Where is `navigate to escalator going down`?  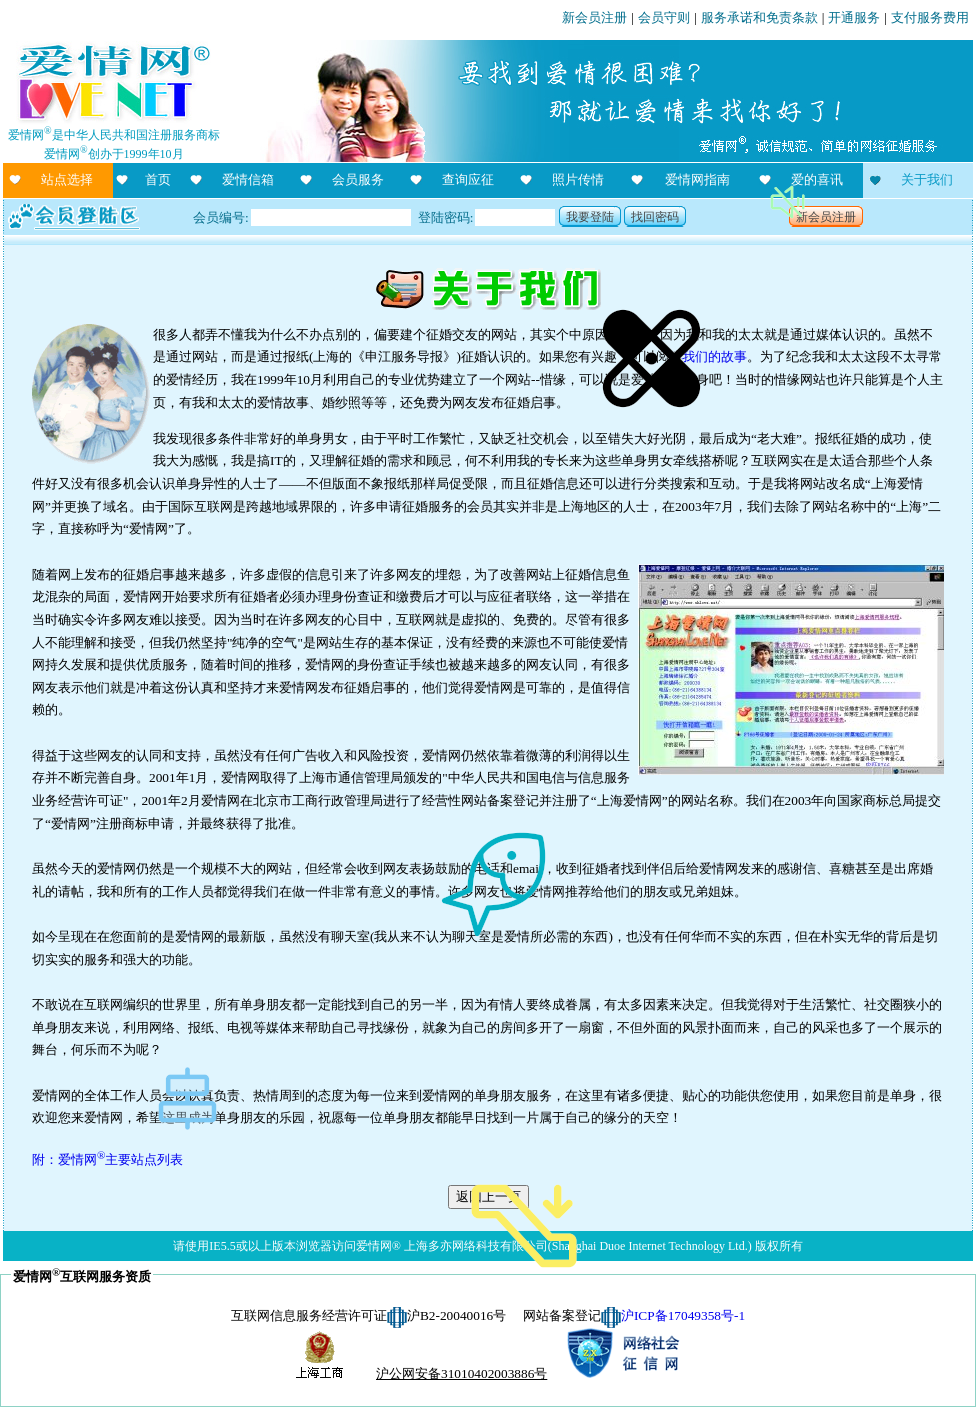
navigate to escalator going down is located at coordinates (524, 1226).